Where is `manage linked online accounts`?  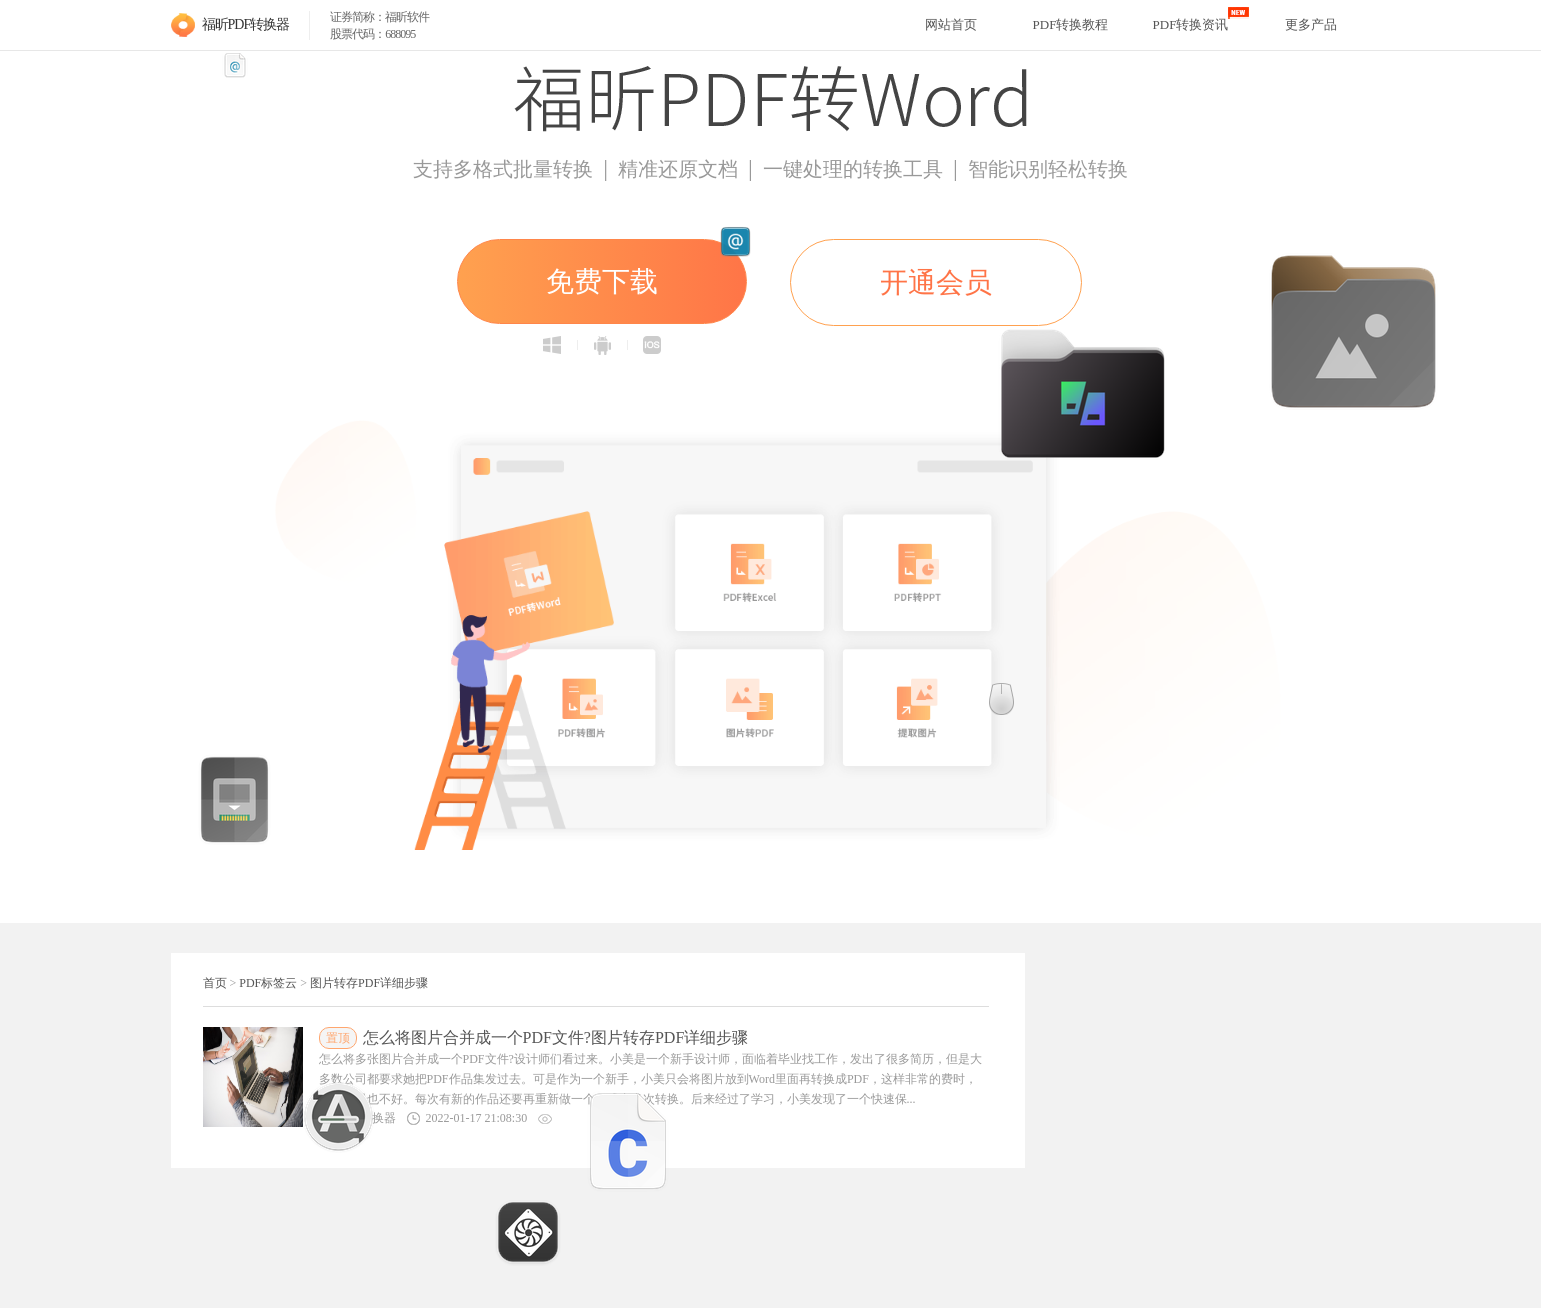
manage linked online accounts is located at coordinates (735, 241).